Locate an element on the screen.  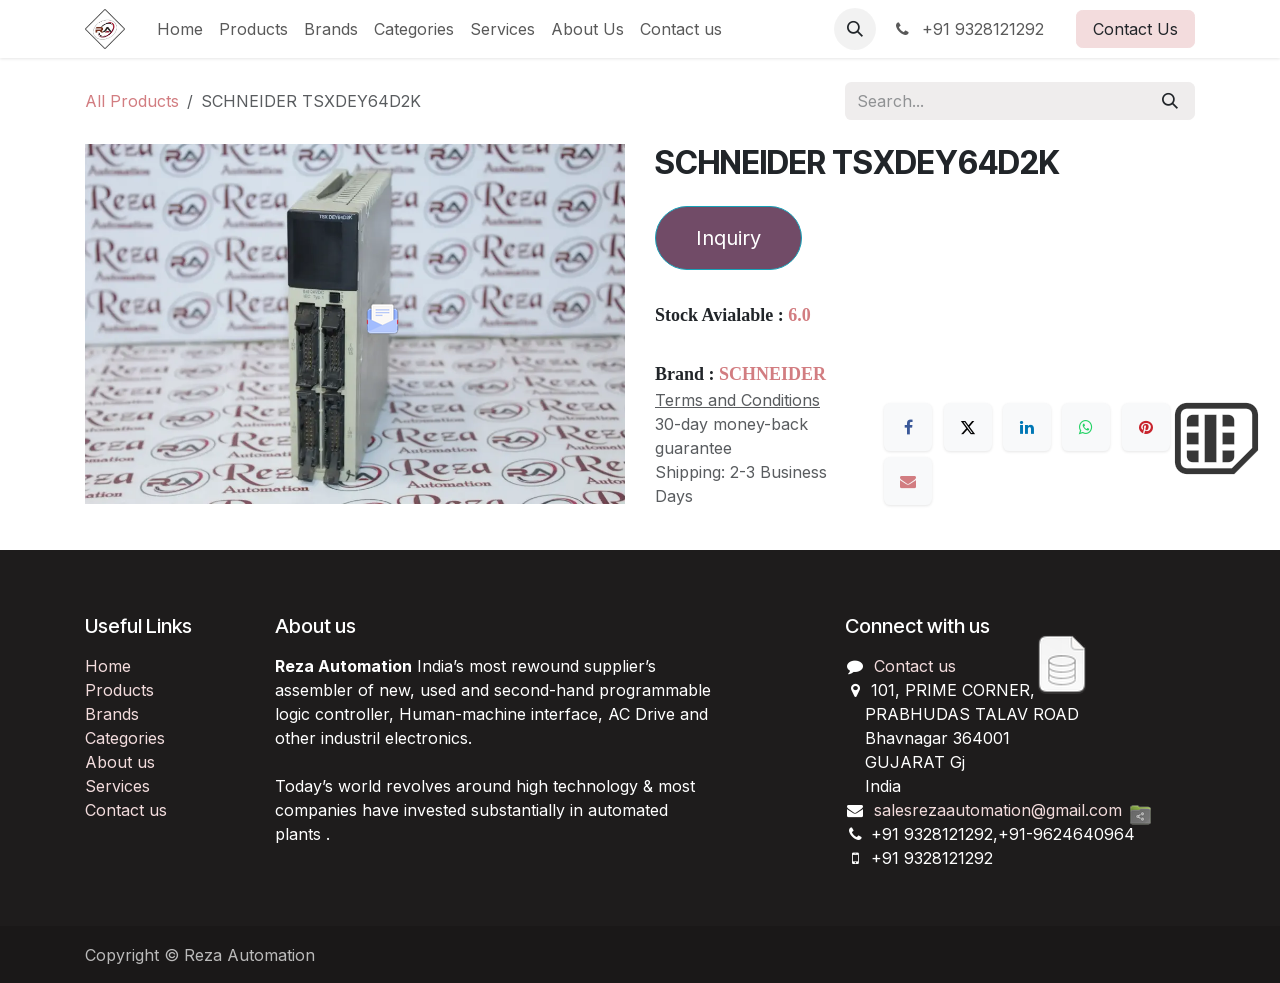
mark email as read is located at coordinates (382, 319).